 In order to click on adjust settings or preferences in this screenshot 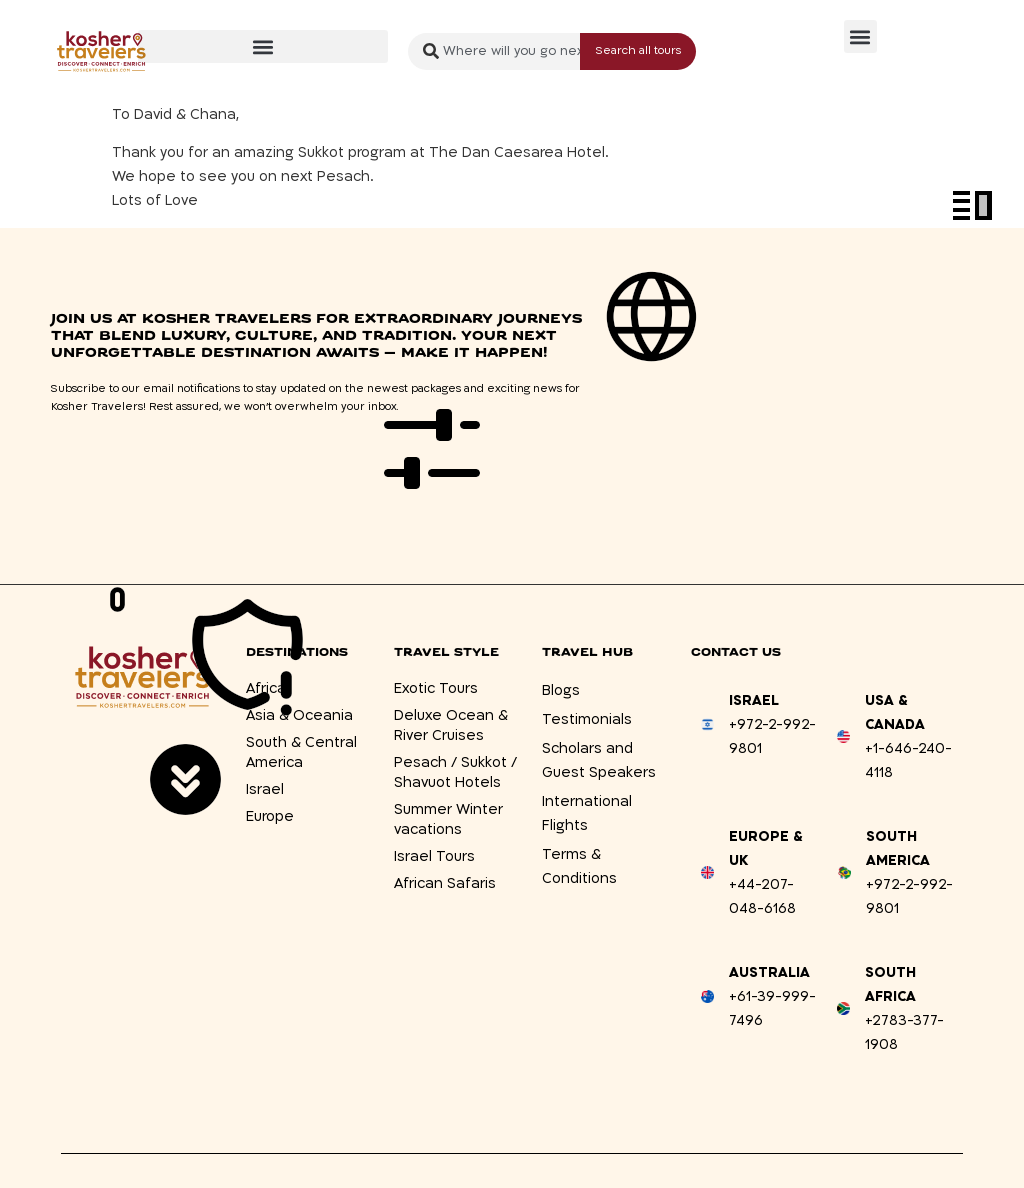, I will do `click(432, 449)`.